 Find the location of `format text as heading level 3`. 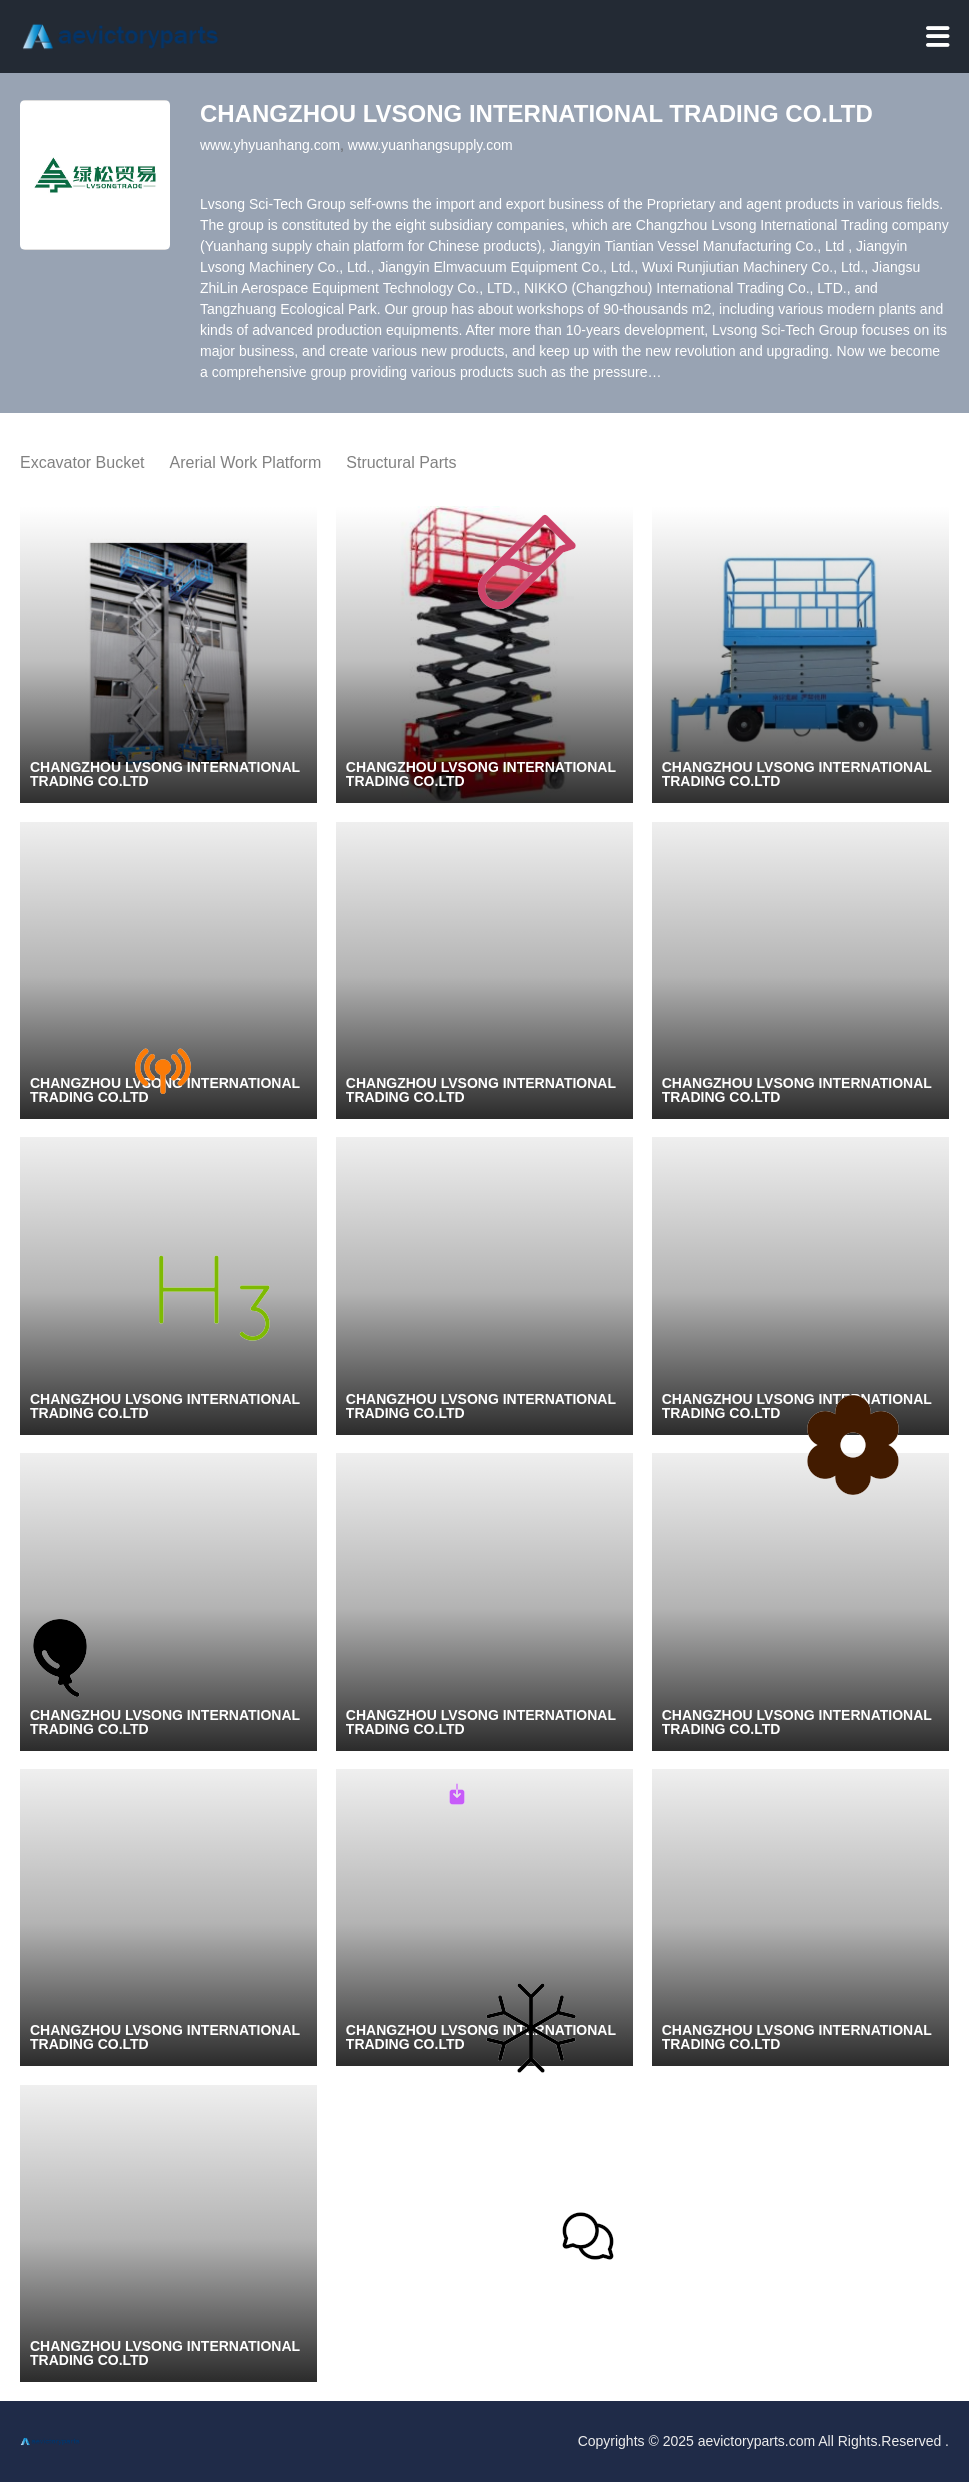

format text as heading level 3 is located at coordinates (208, 1296).